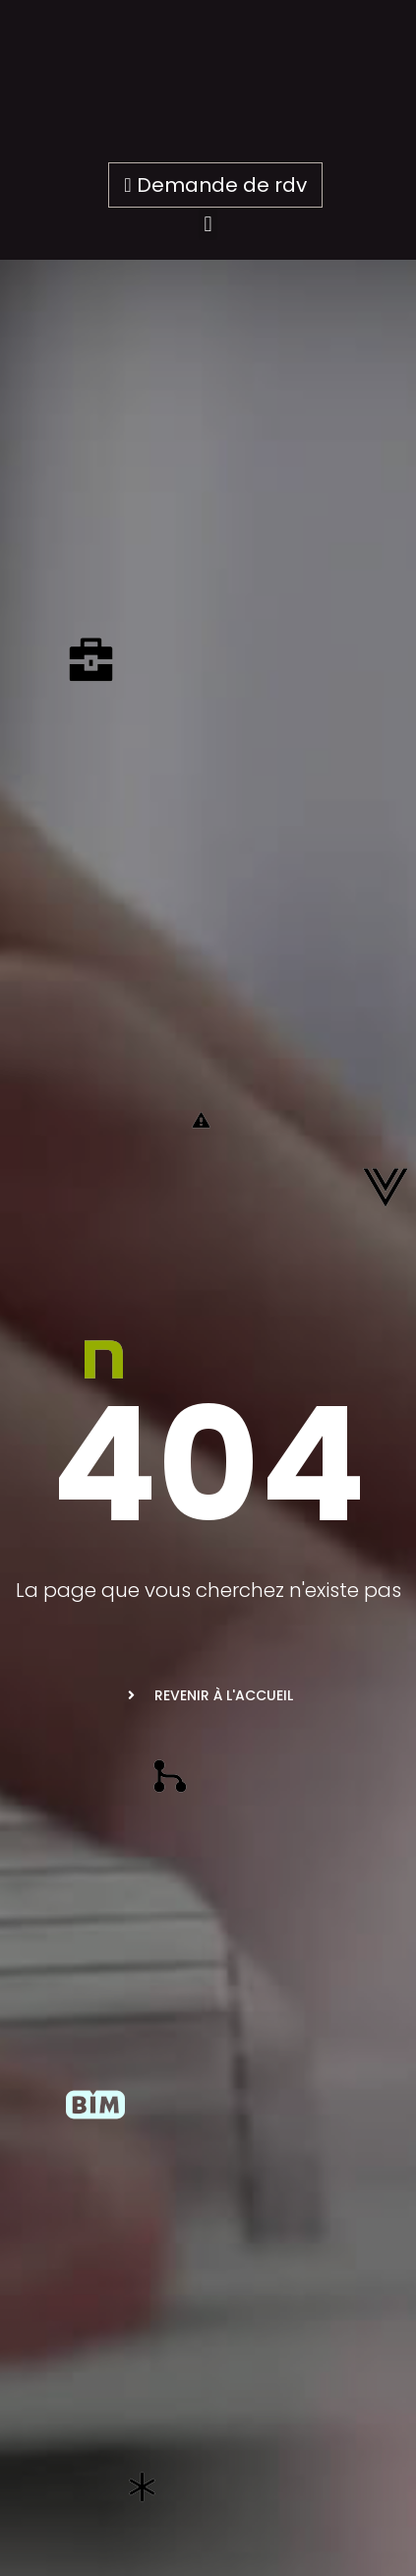 This screenshot has width=416, height=2576. I want to click on open the Note app, so click(103, 1359).